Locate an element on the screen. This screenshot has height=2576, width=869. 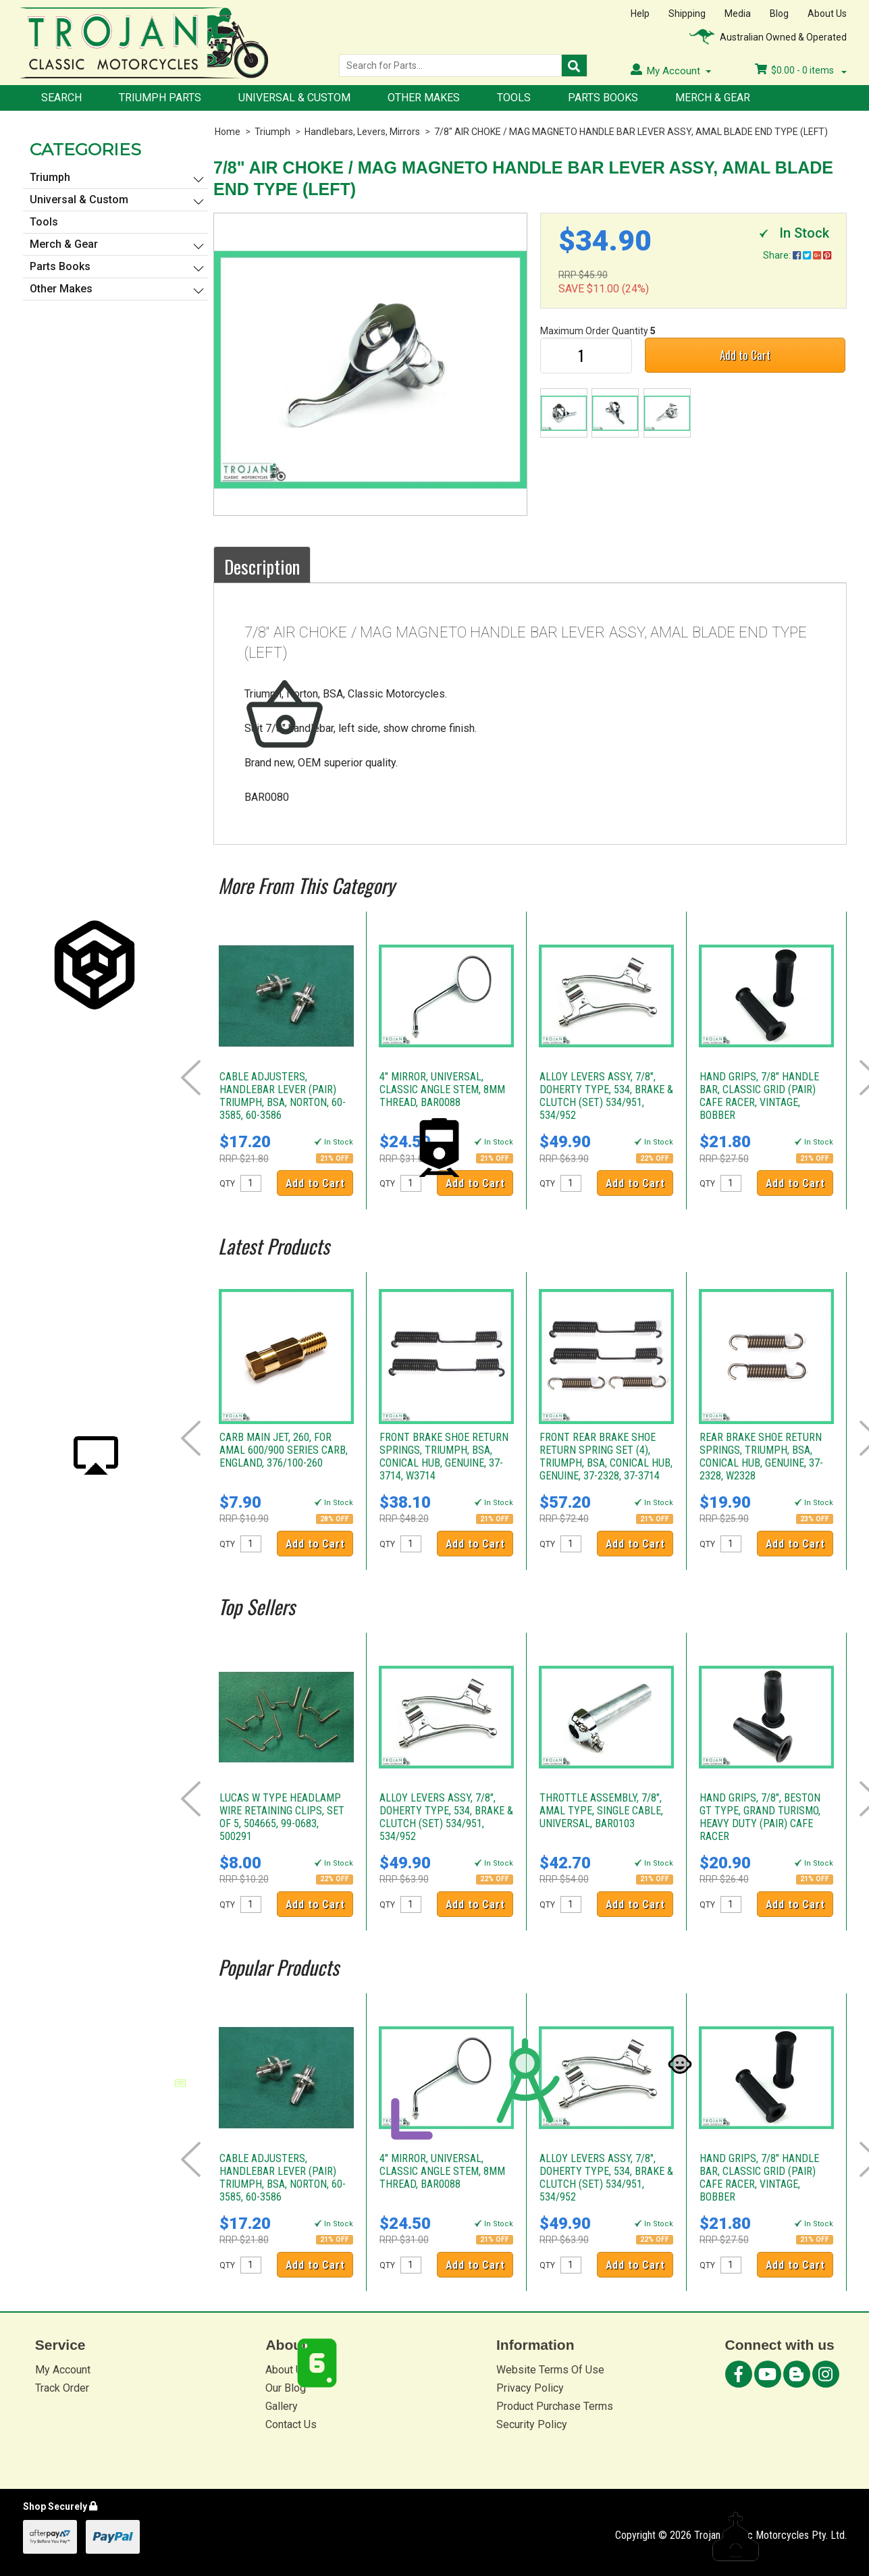
access child-friendly or kids mode settings is located at coordinates (680, 2064).